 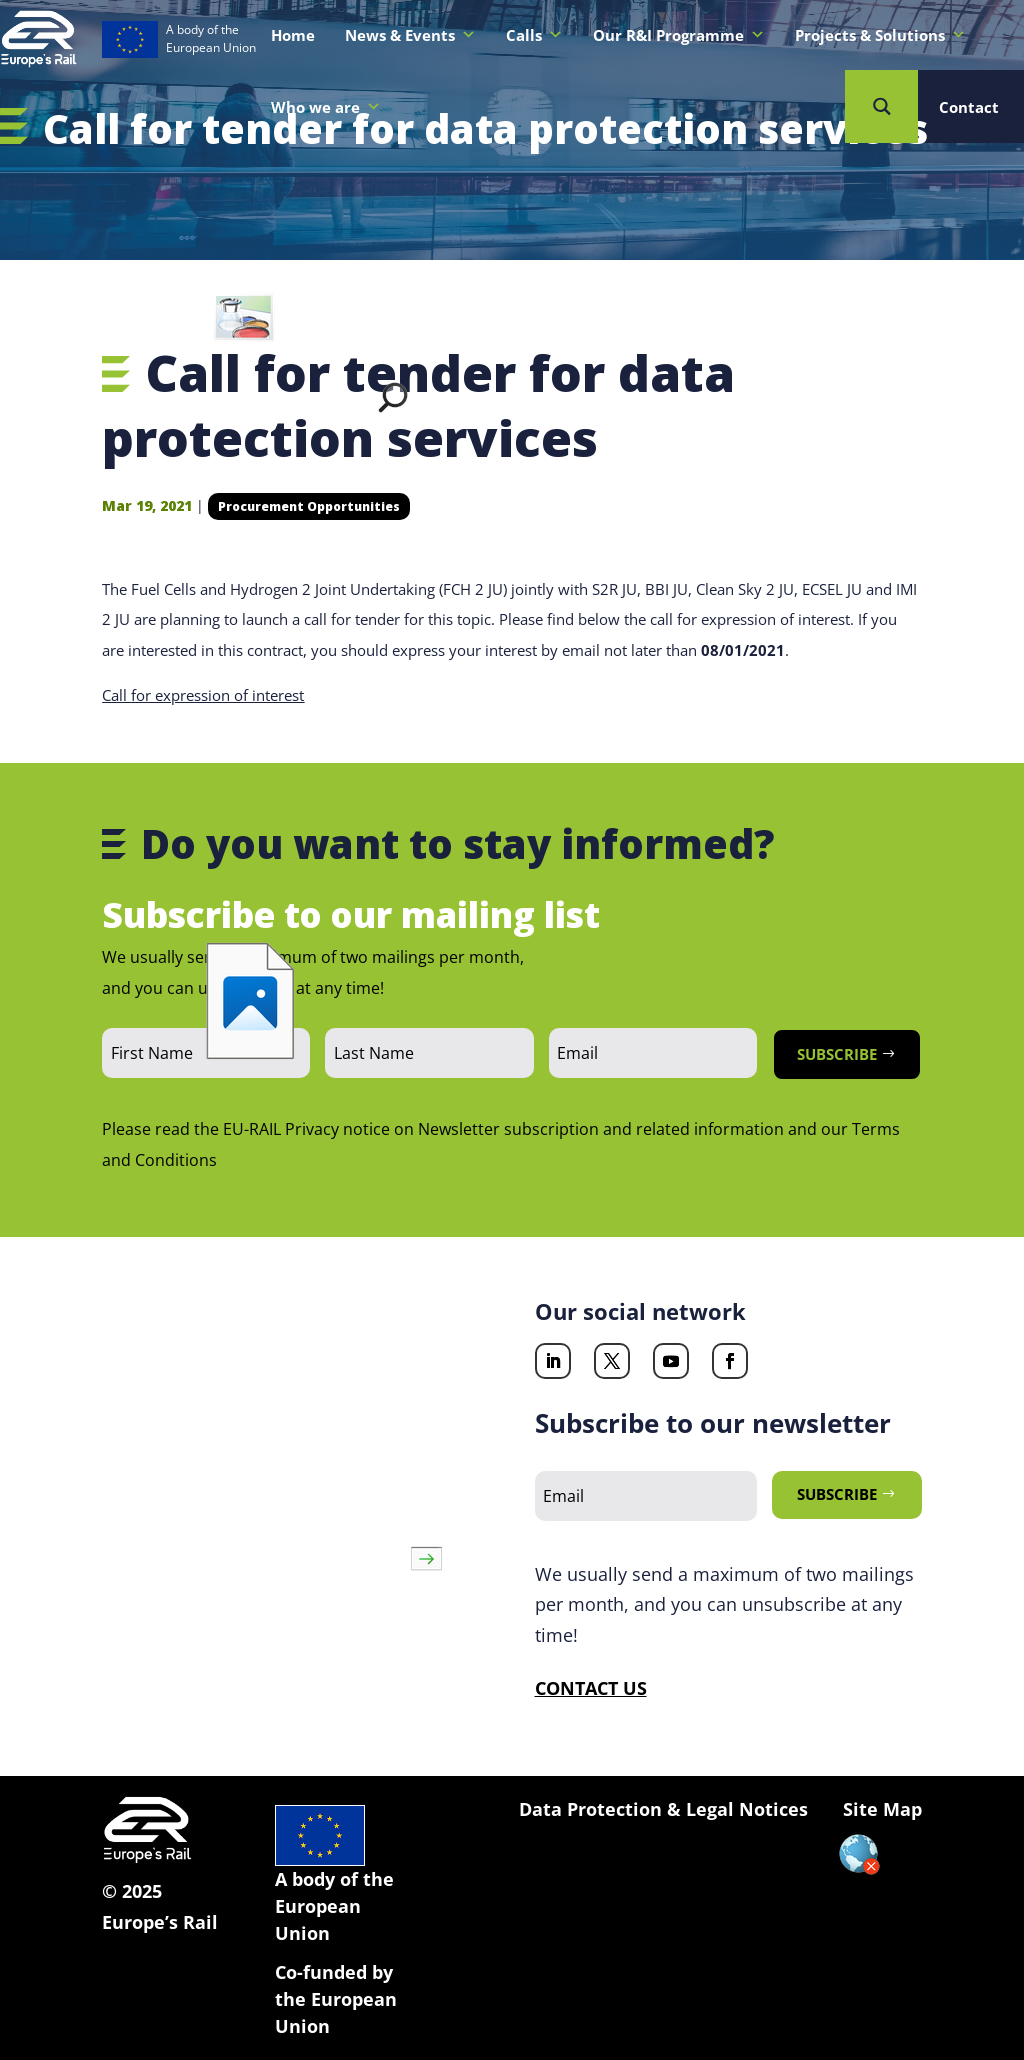 What do you see at coordinates (858, 1853) in the screenshot?
I see `internet connection error or failure` at bounding box center [858, 1853].